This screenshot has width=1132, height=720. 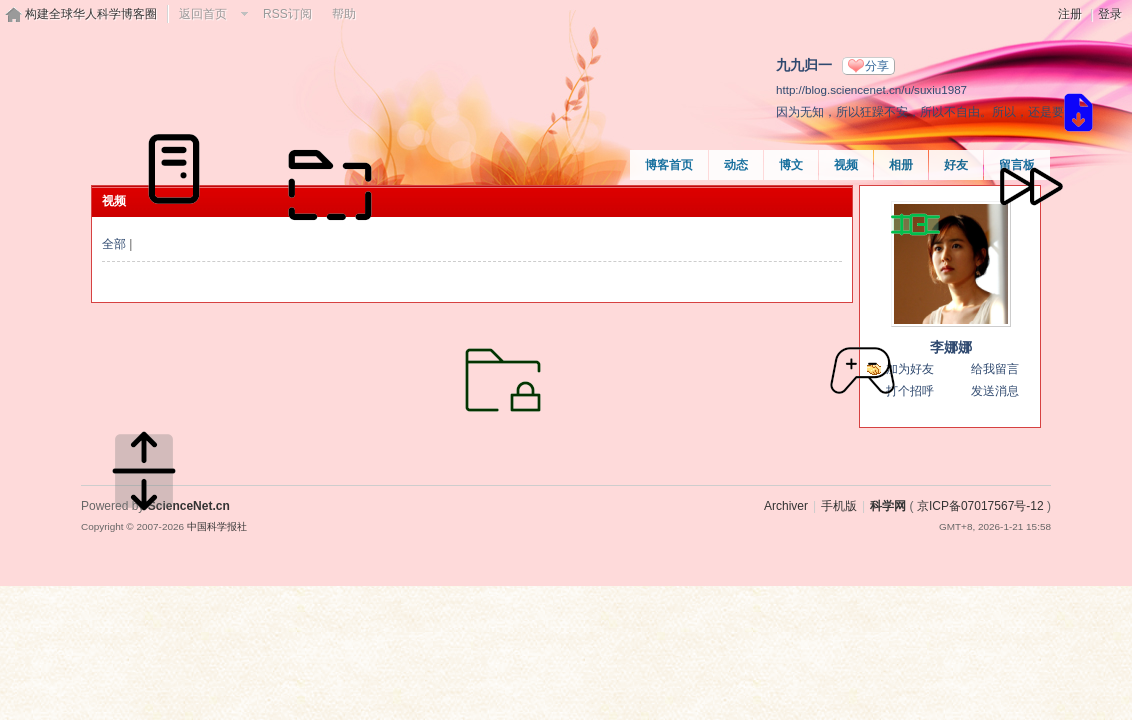 I want to click on download a file, so click(x=1078, y=112).